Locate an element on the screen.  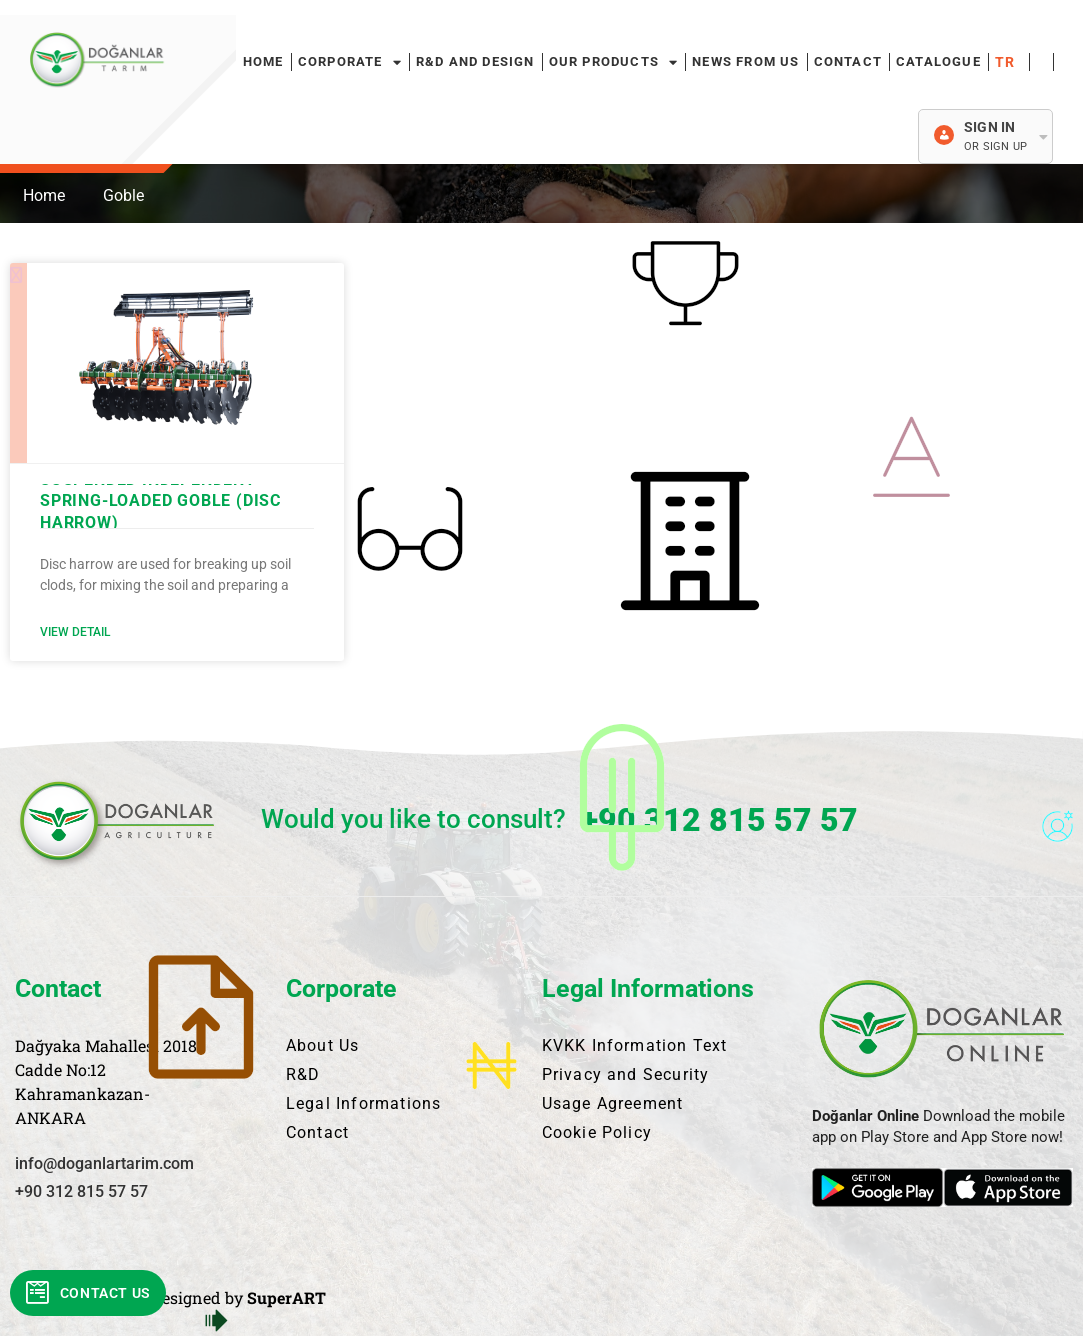
nigerian naira currency symbol is located at coordinates (491, 1065).